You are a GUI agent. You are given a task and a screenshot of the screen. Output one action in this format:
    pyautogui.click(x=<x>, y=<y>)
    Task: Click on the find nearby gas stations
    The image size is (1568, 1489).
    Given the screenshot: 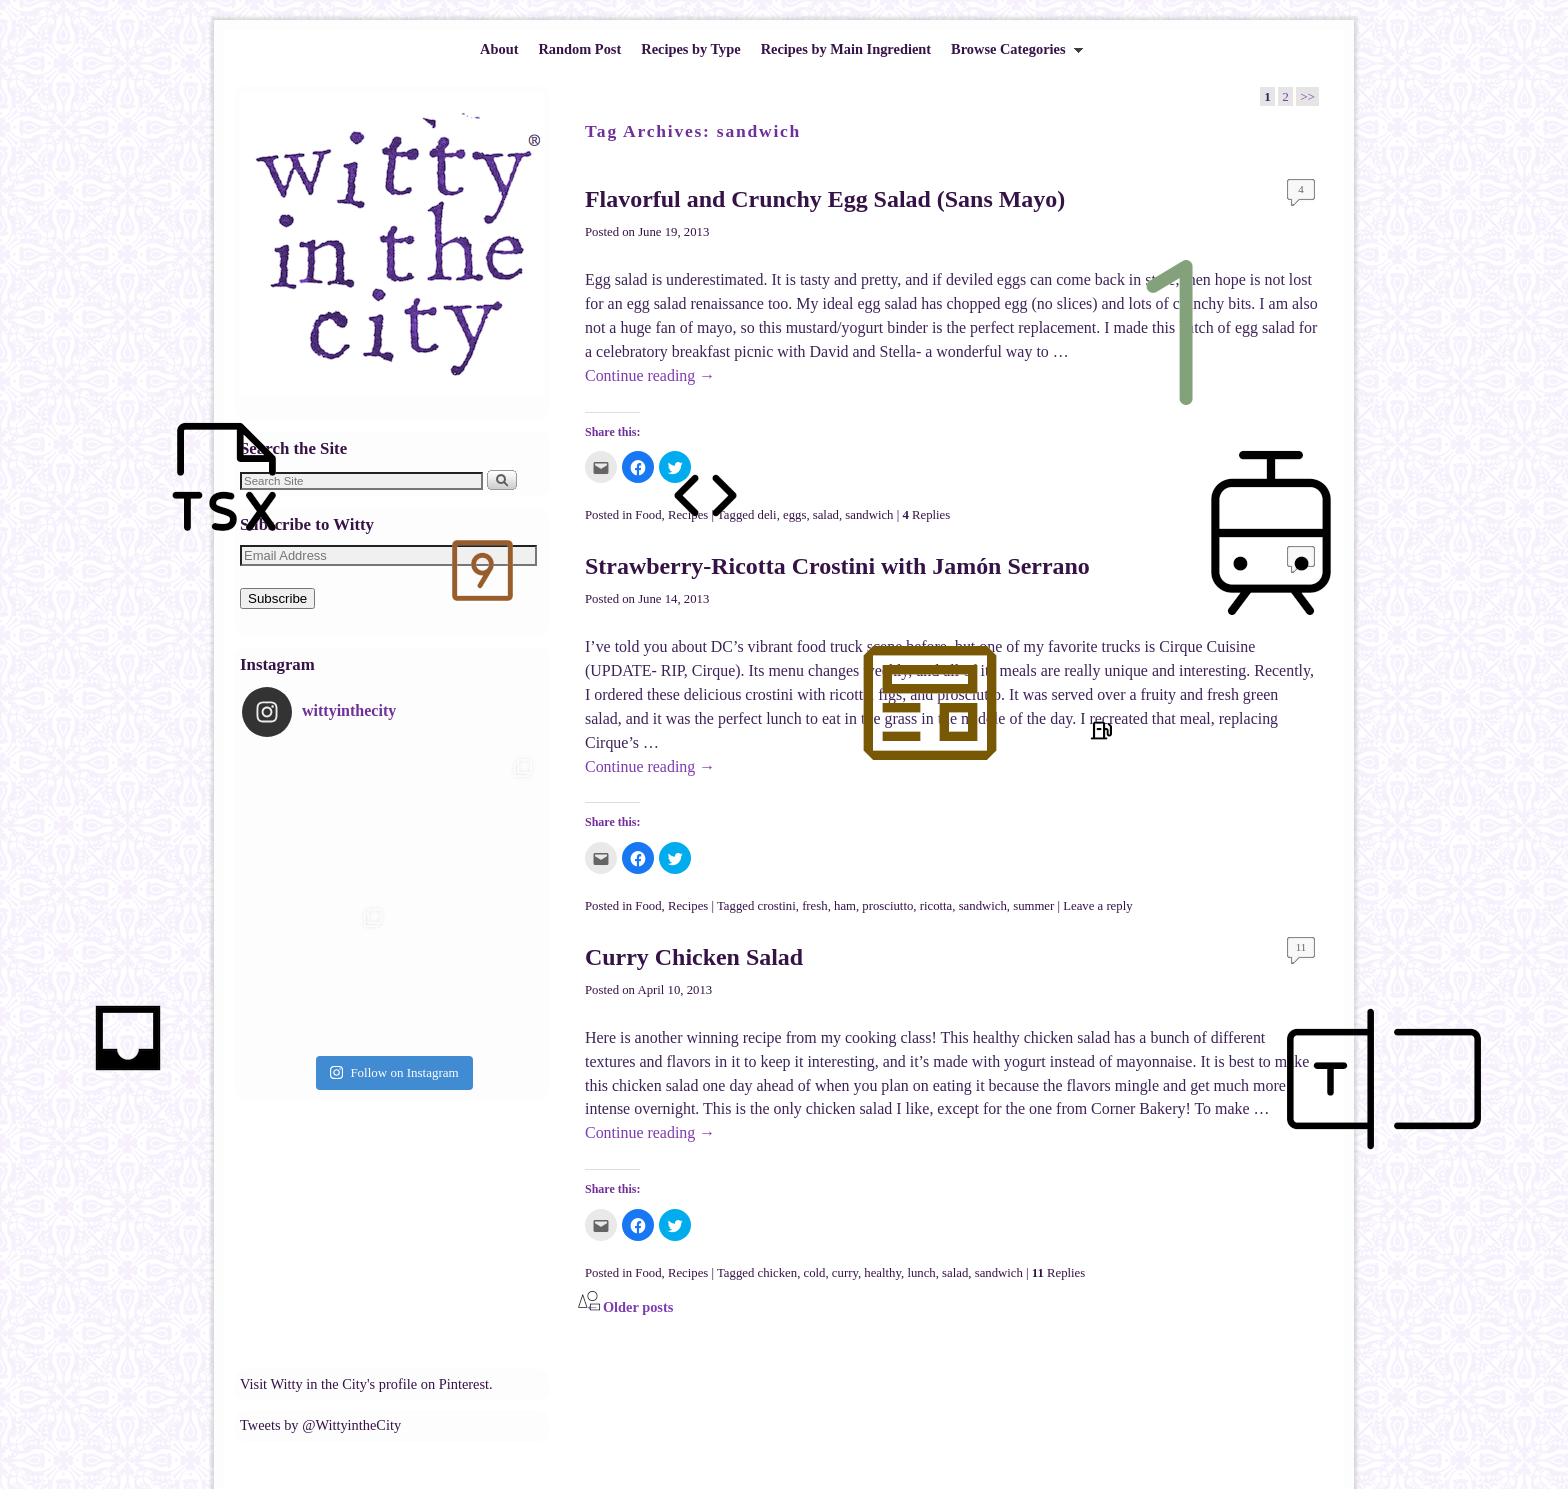 What is the action you would take?
    pyautogui.click(x=1100, y=730)
    